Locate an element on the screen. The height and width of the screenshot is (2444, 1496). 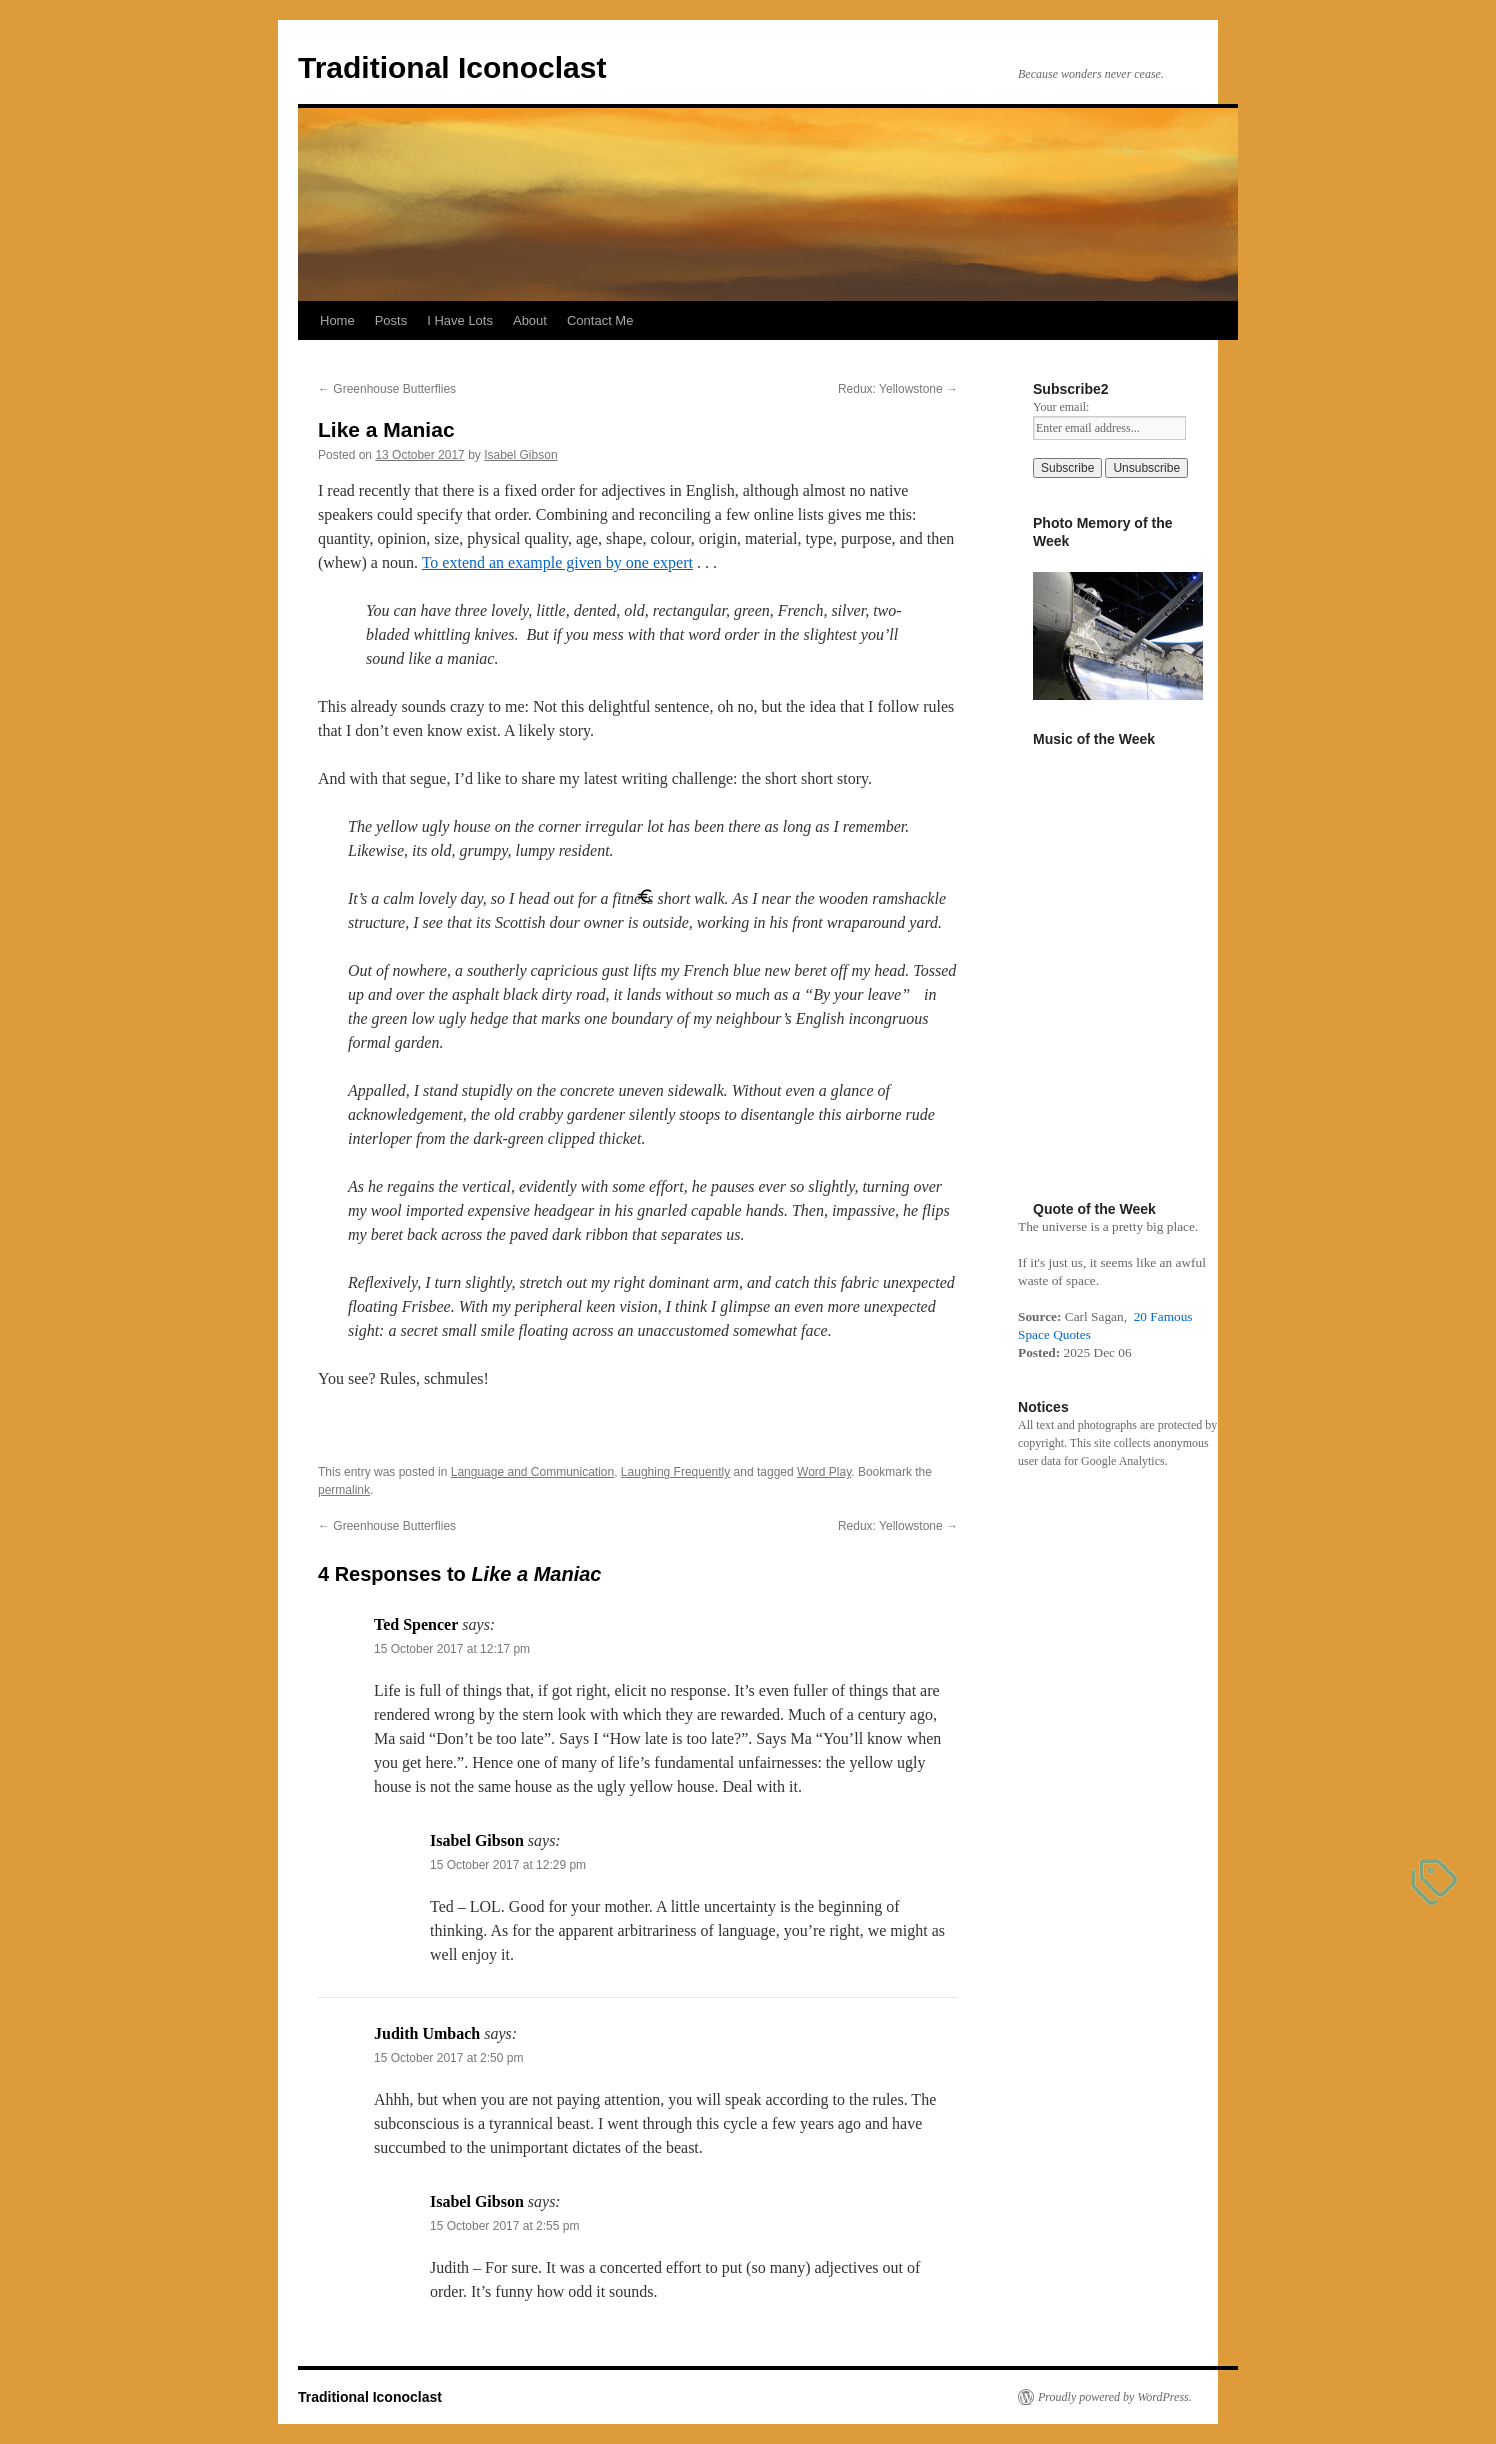
manage tags or labels is located at coordinates (1434, 1882).